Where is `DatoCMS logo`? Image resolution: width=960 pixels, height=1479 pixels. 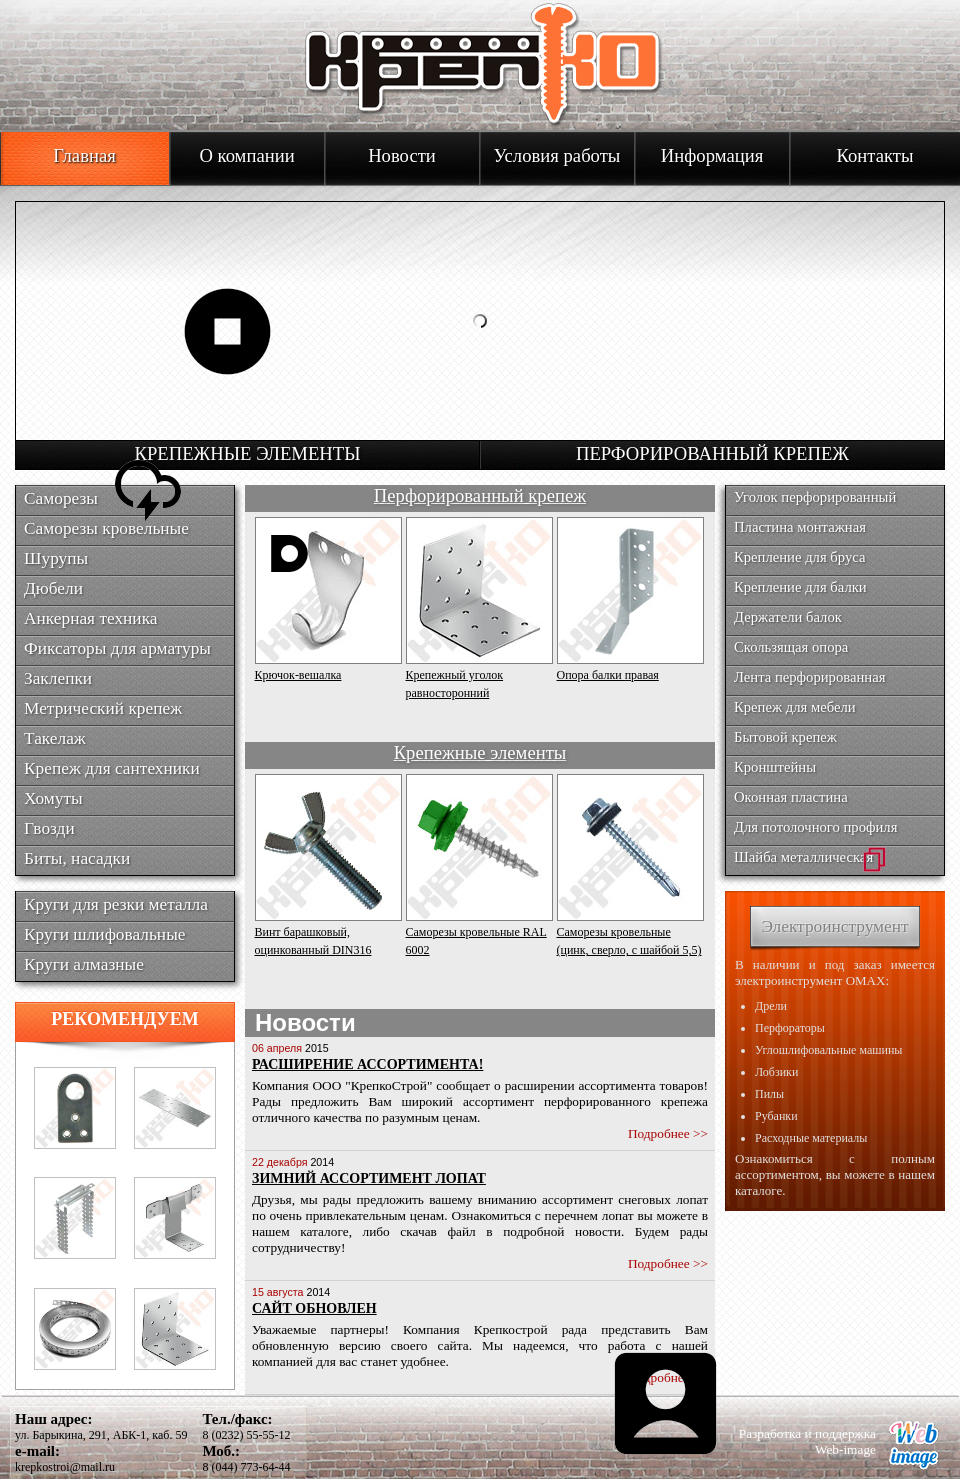 DatoCMS logo is located at coordinates (289, 553).